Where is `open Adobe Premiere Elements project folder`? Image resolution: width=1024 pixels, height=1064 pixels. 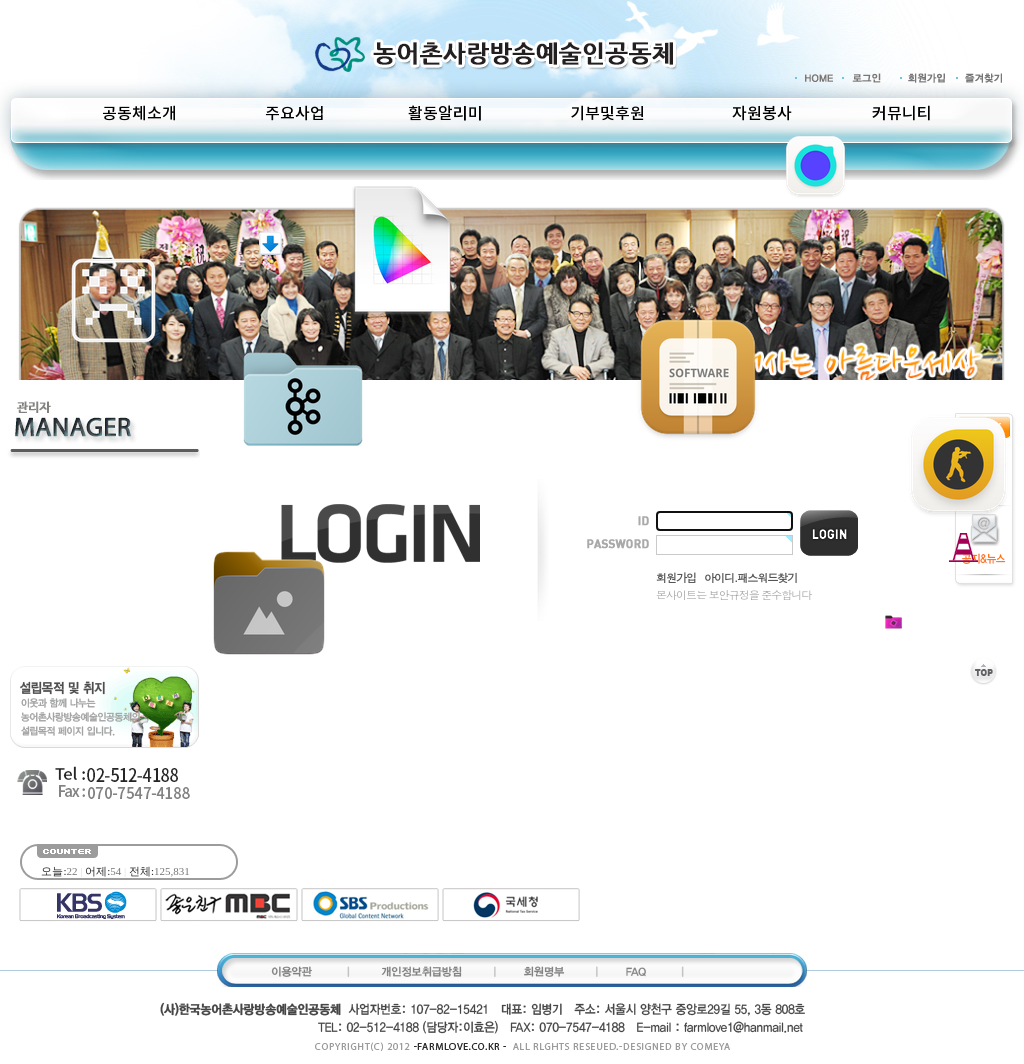
open Adobe Premiere Elements project folder is located at coordinates (893, 622).